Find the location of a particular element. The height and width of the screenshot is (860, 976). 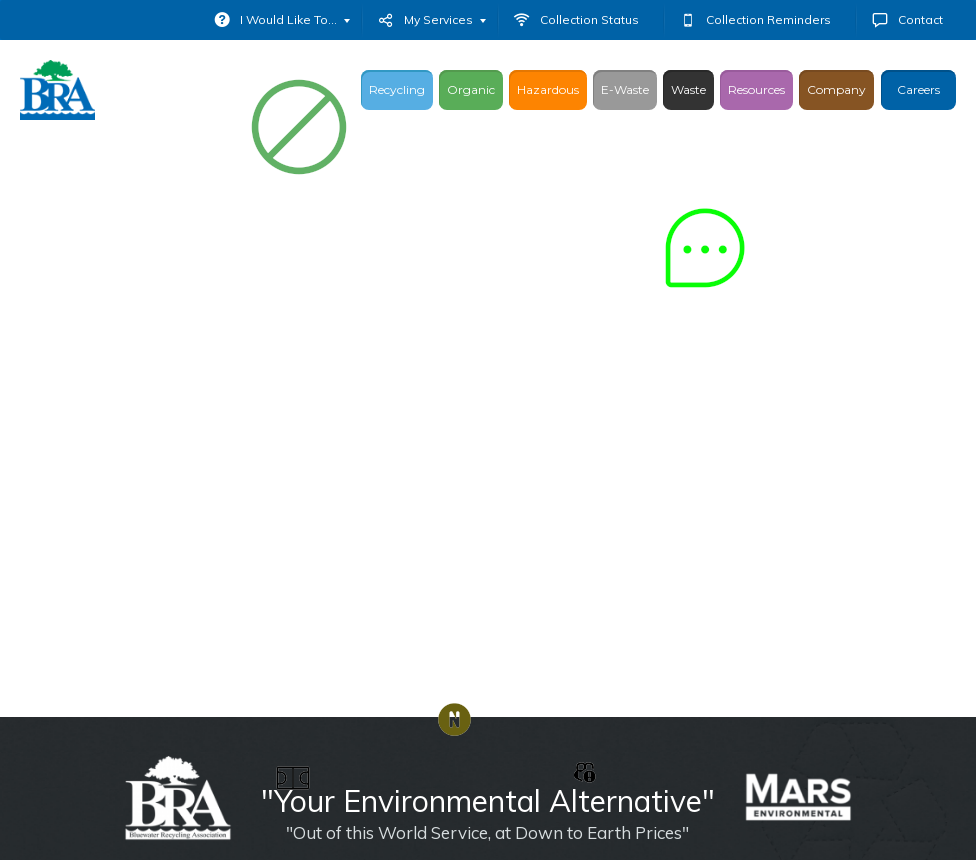

open chat or messaging is located at coordinates (703, 249).